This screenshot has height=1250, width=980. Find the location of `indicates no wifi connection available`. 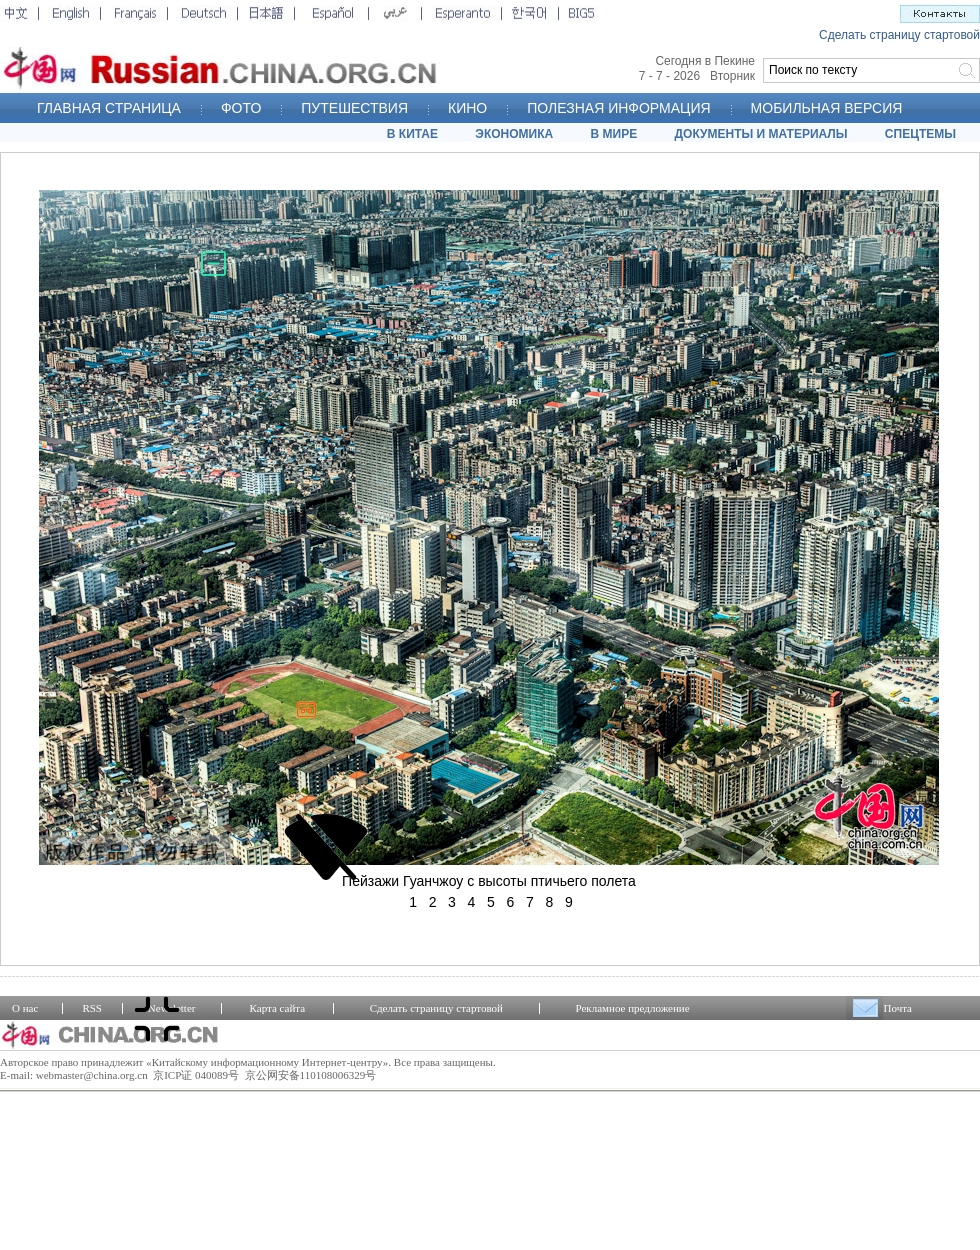

indicates no wifi connection available is located at coordinates (326, 847).